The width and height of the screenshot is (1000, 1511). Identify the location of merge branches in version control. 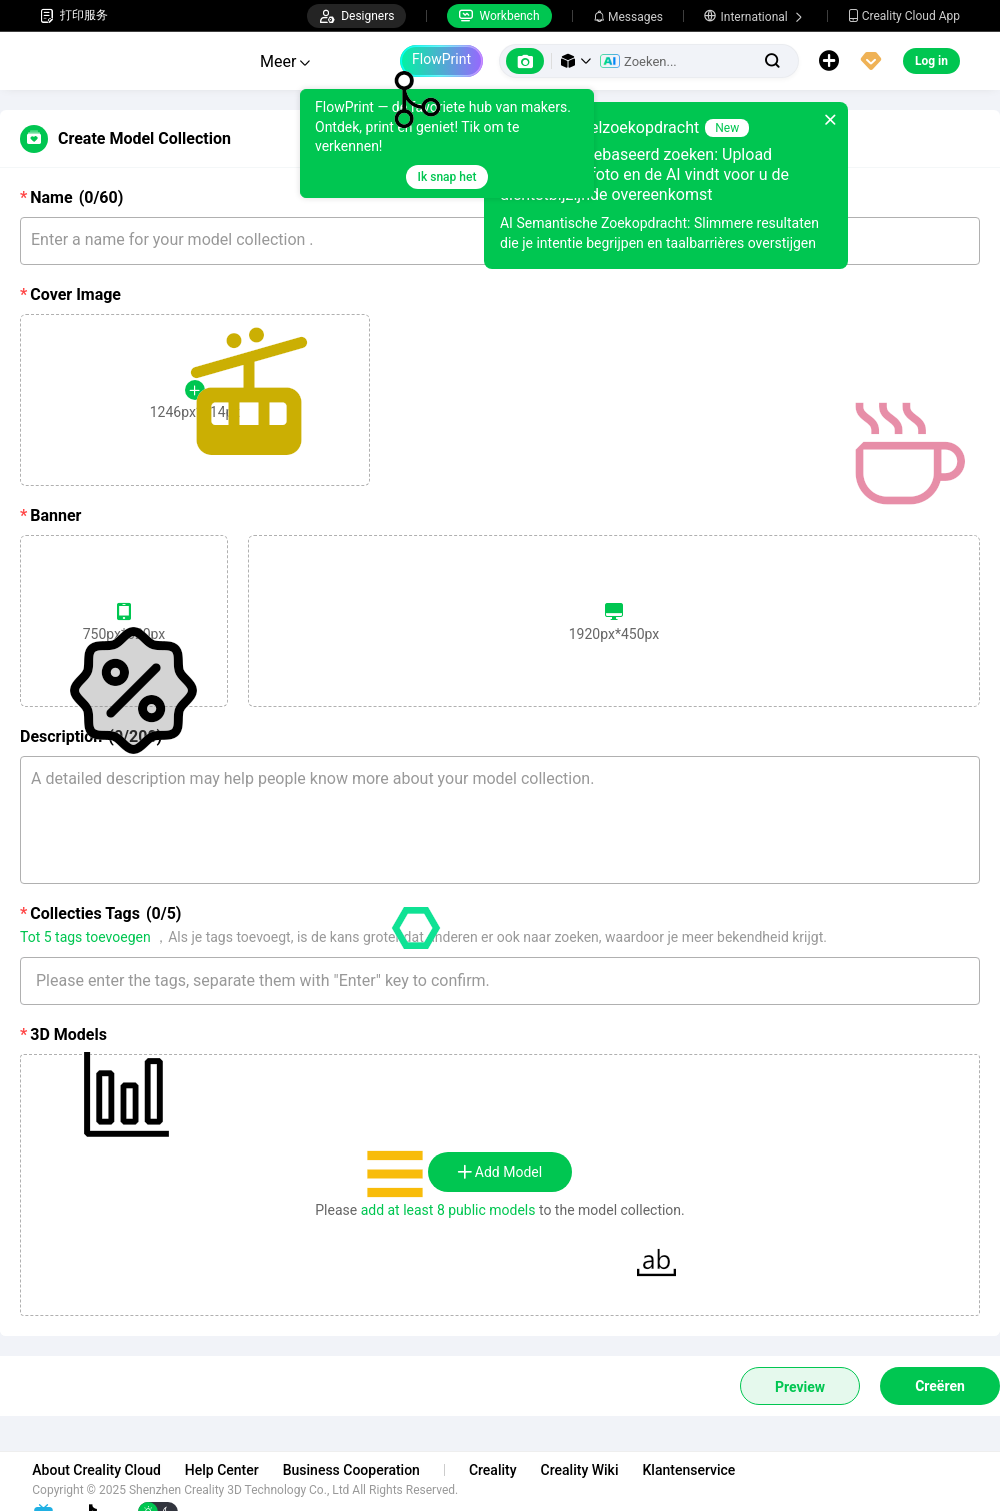
(417, 101).